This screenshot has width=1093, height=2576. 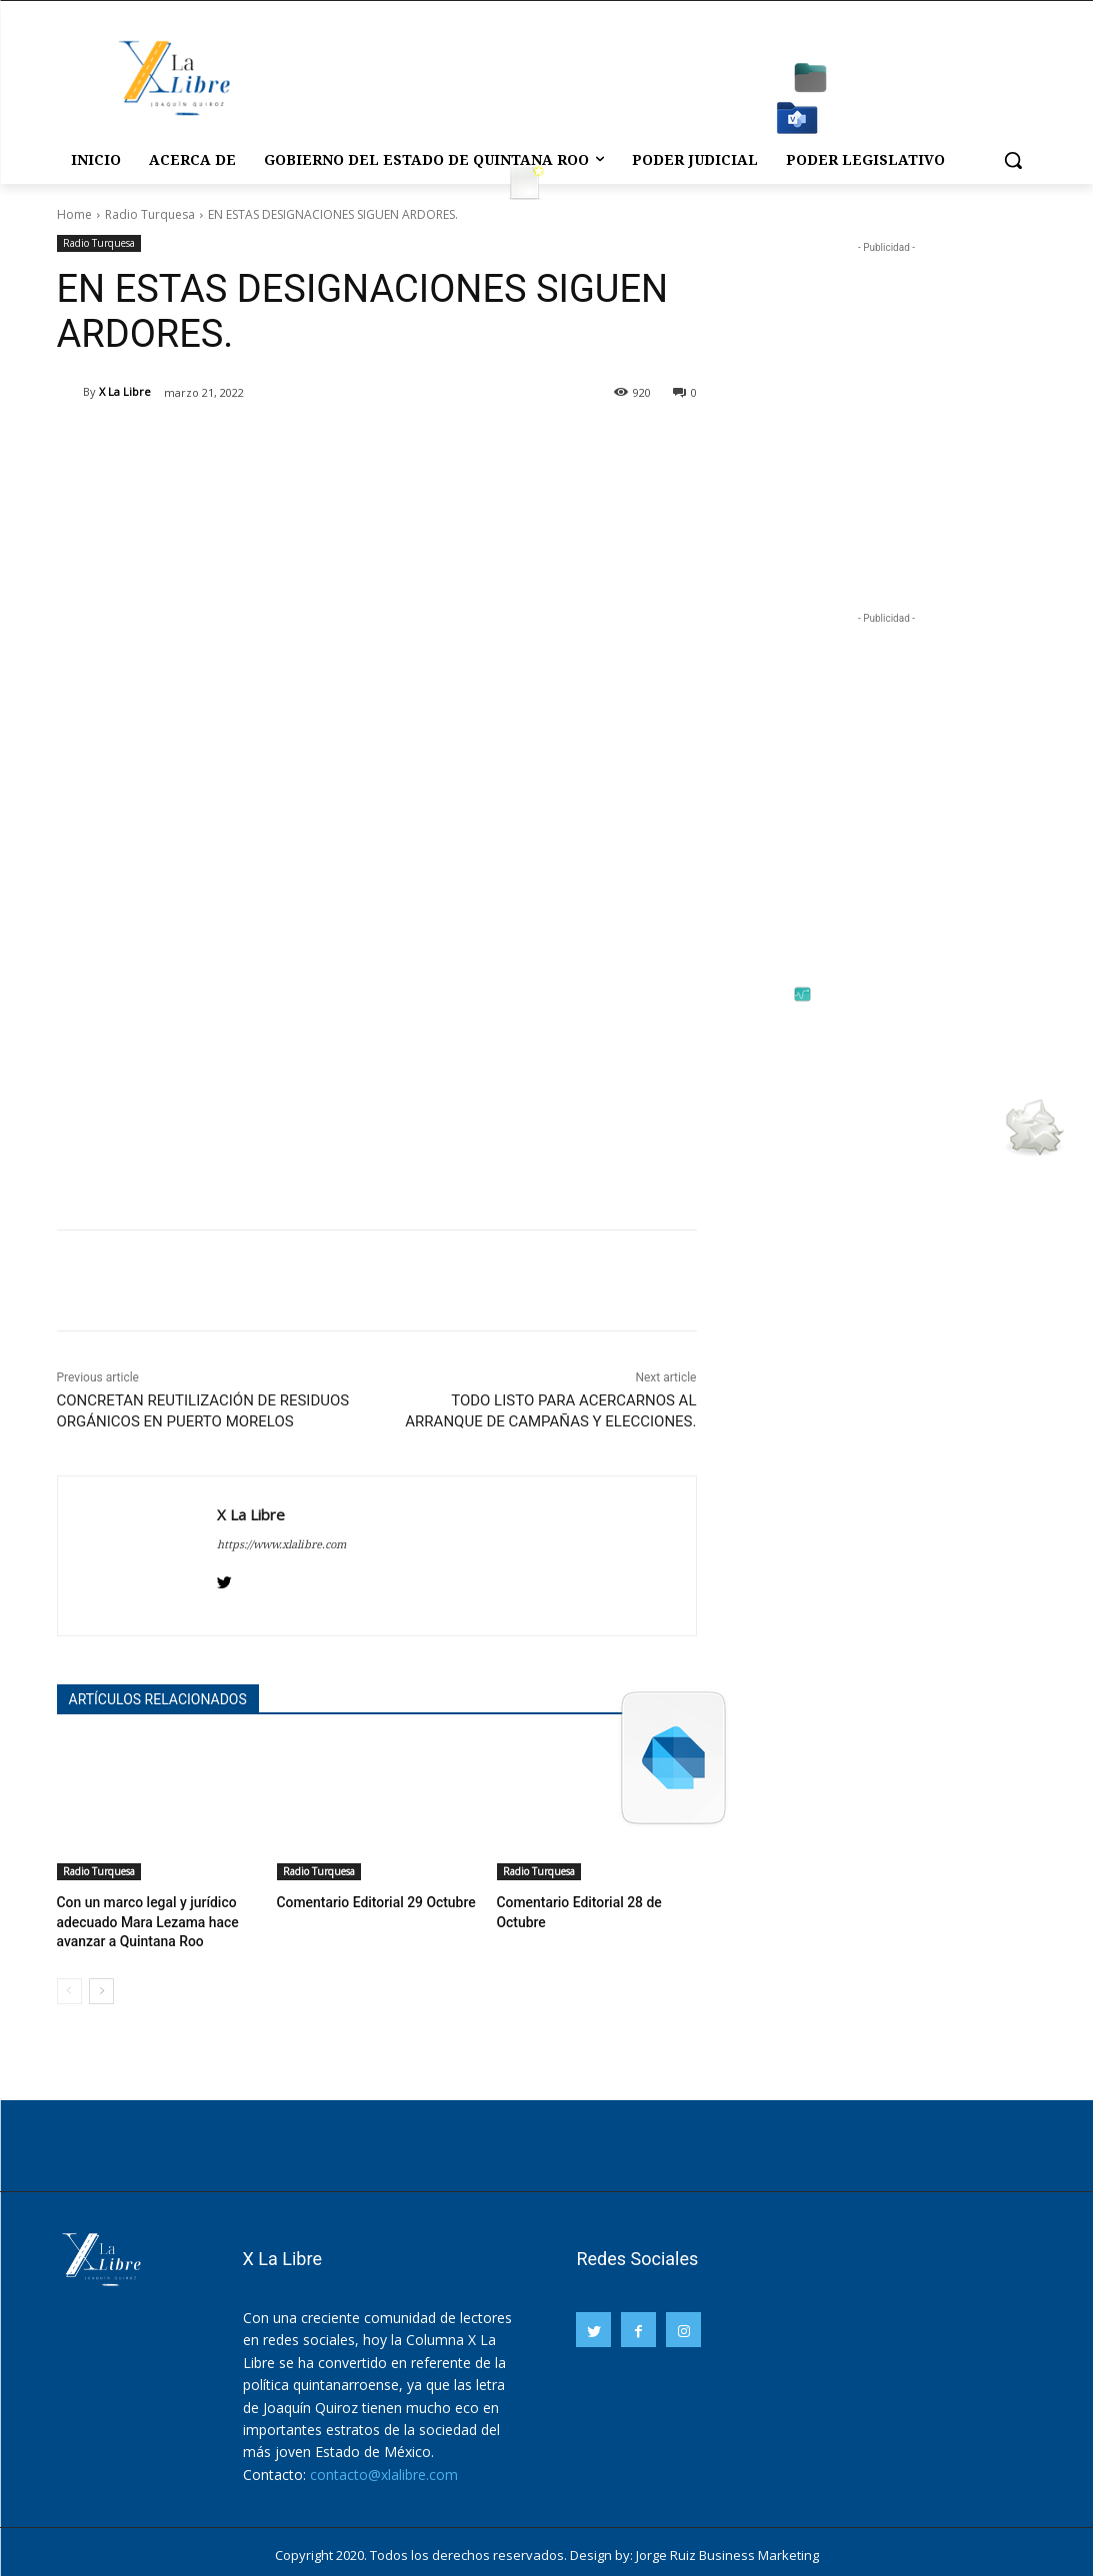 I want to click on create a new document, so click(x=527, y=182).